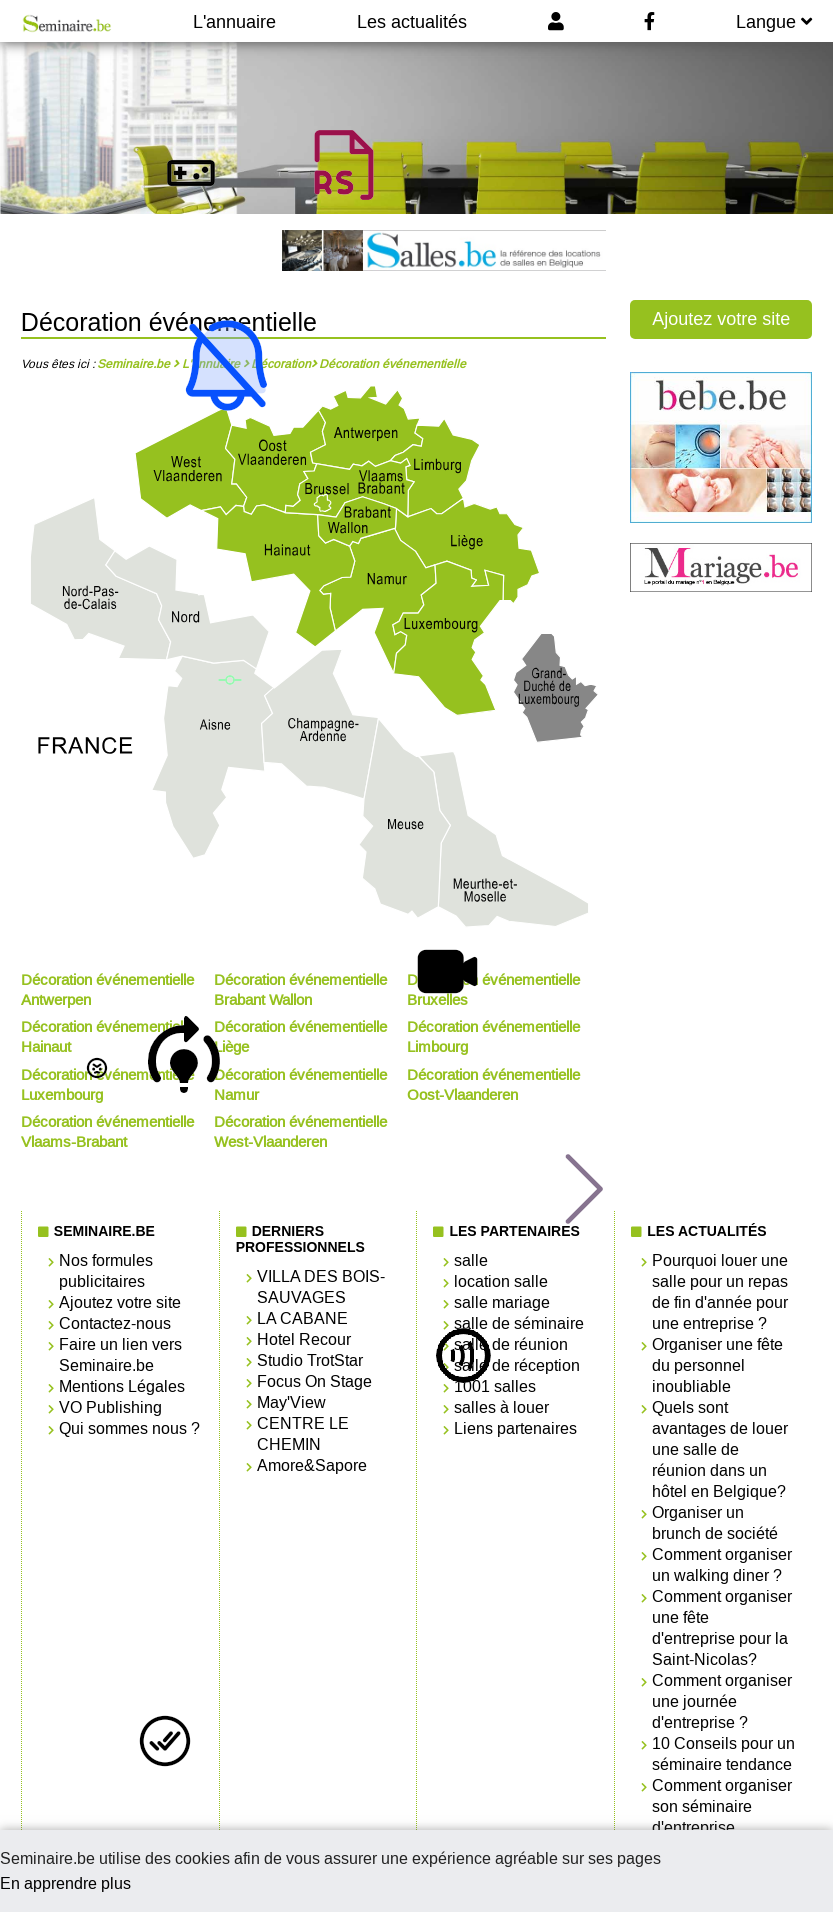  I want to click on report or flag negative content, so click(97, 1068).